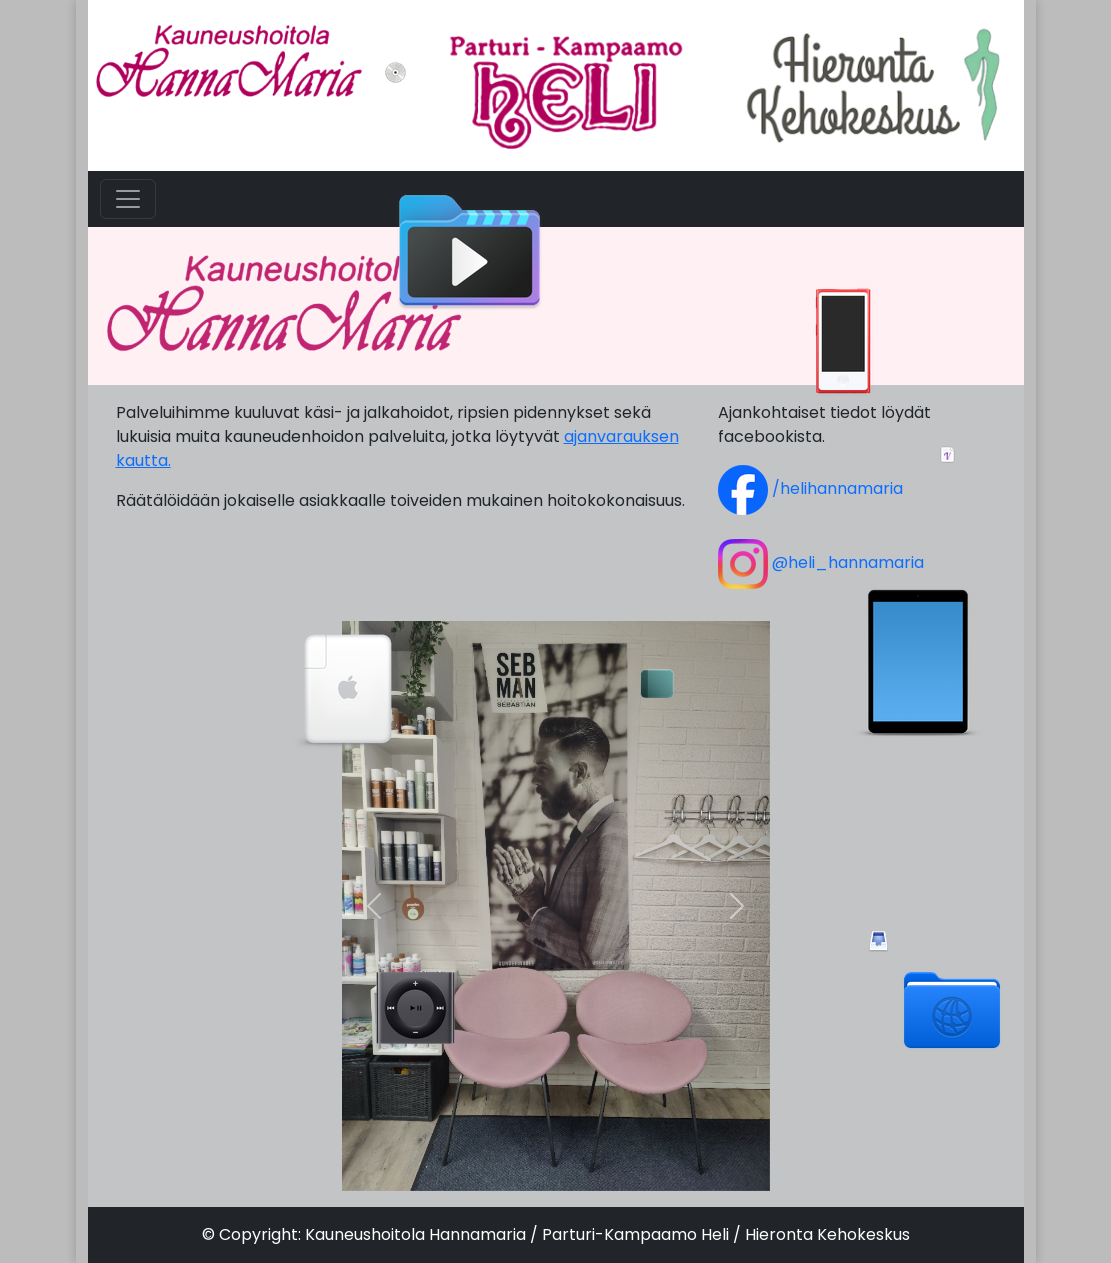 The height and width of the screenshot is (1263, 1111). What do you see at coordinates (415, 1007) in the screenshot?
I see `manage your connected iPod shuffle device` at bounding box center [415, 1007].